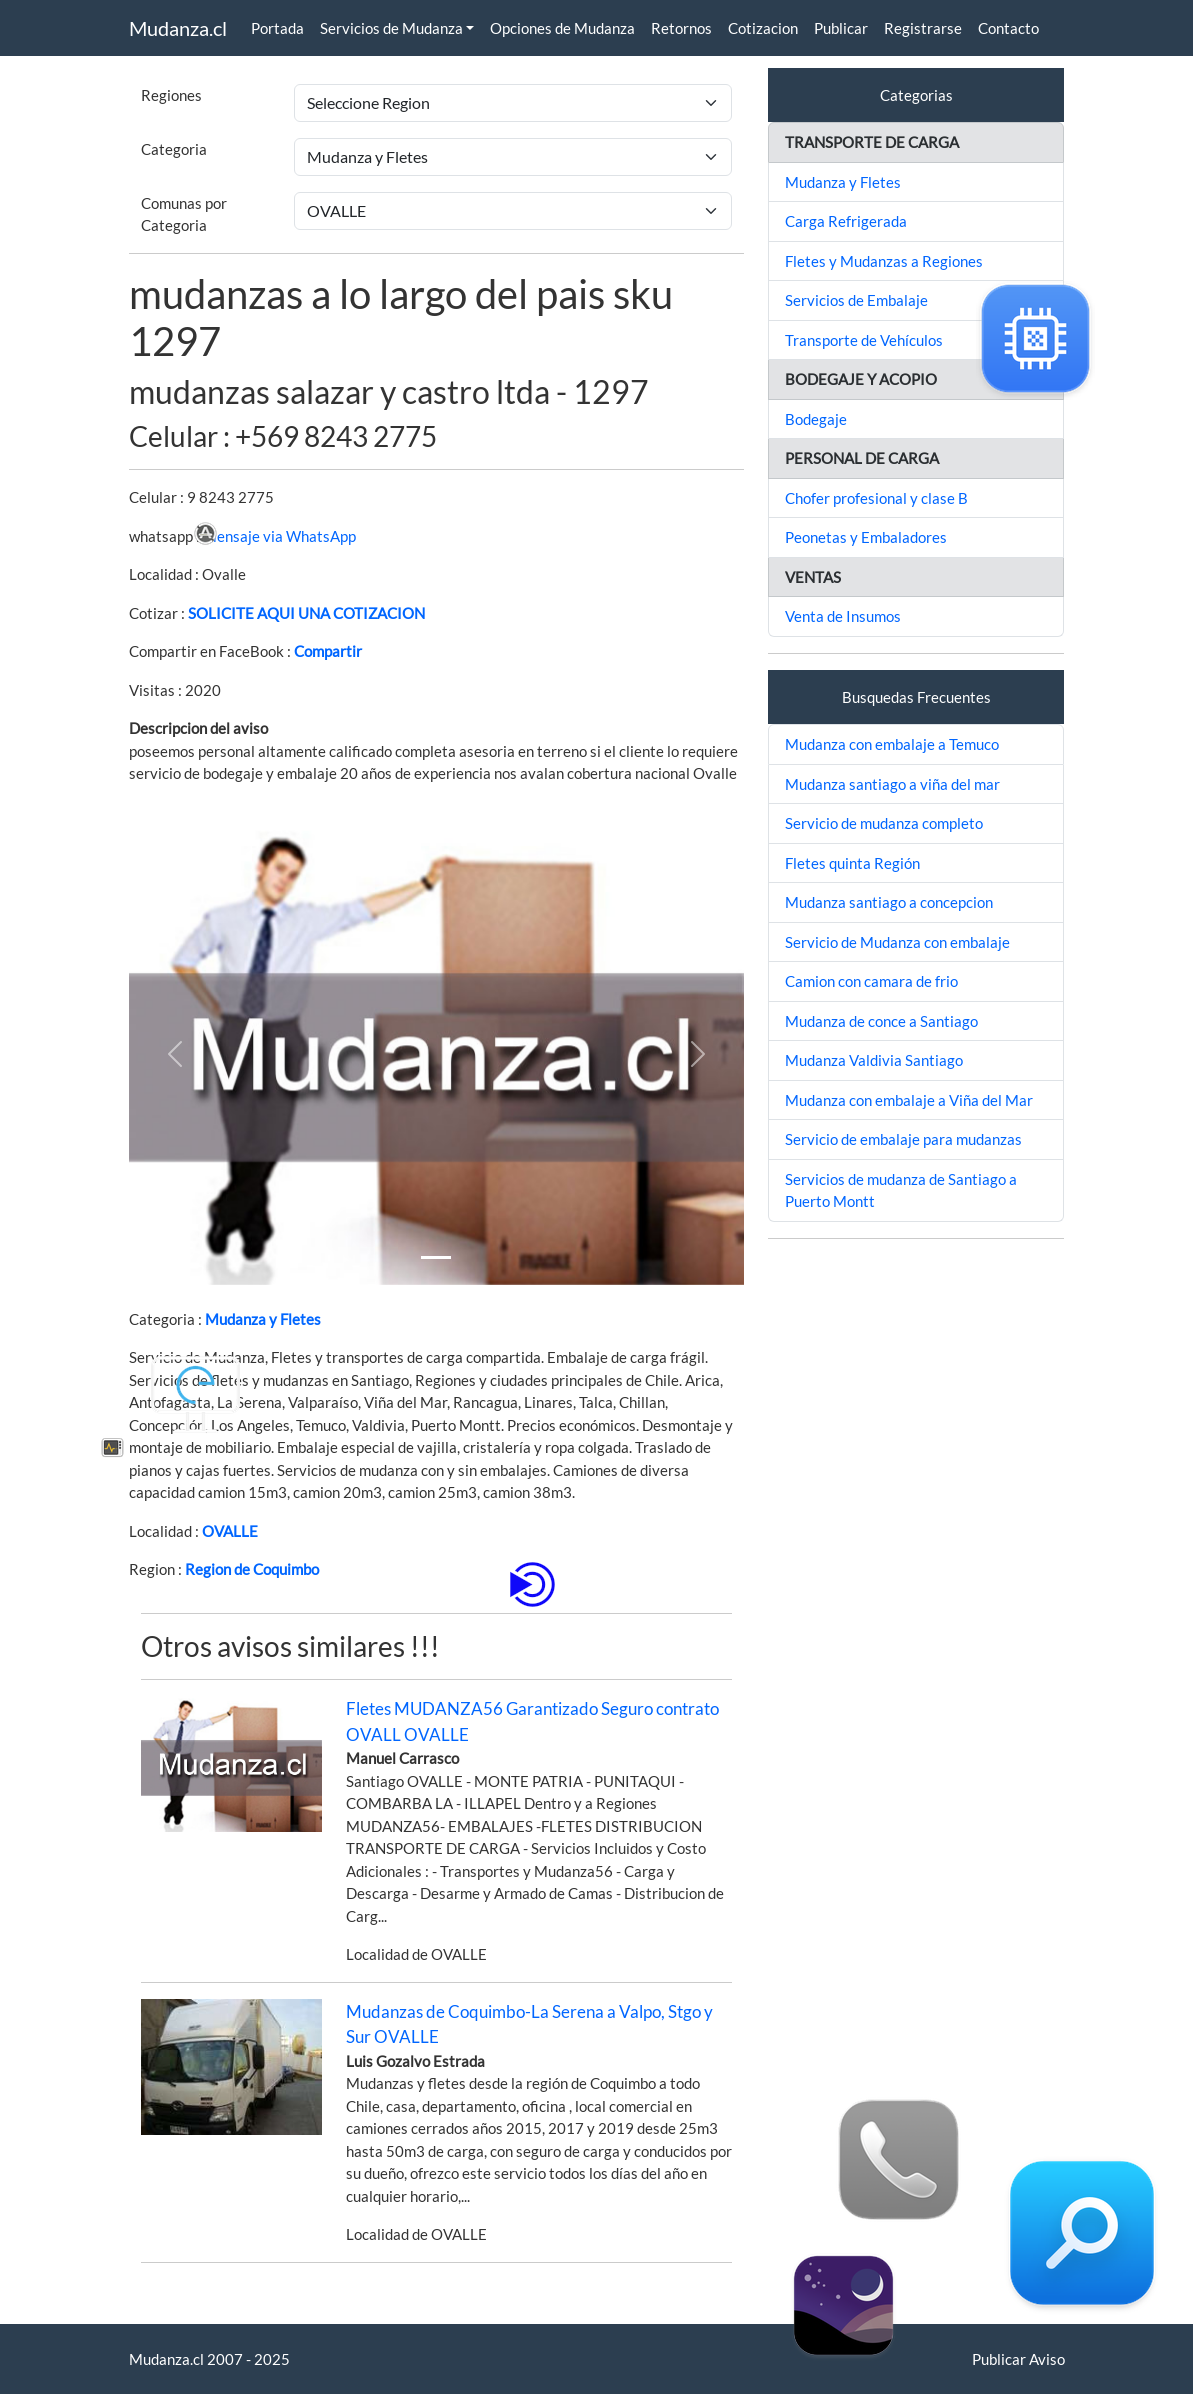  Describe the element at coordinates (1082, 2233) in the screenshot. I see `open search settings or preferences` at that location.